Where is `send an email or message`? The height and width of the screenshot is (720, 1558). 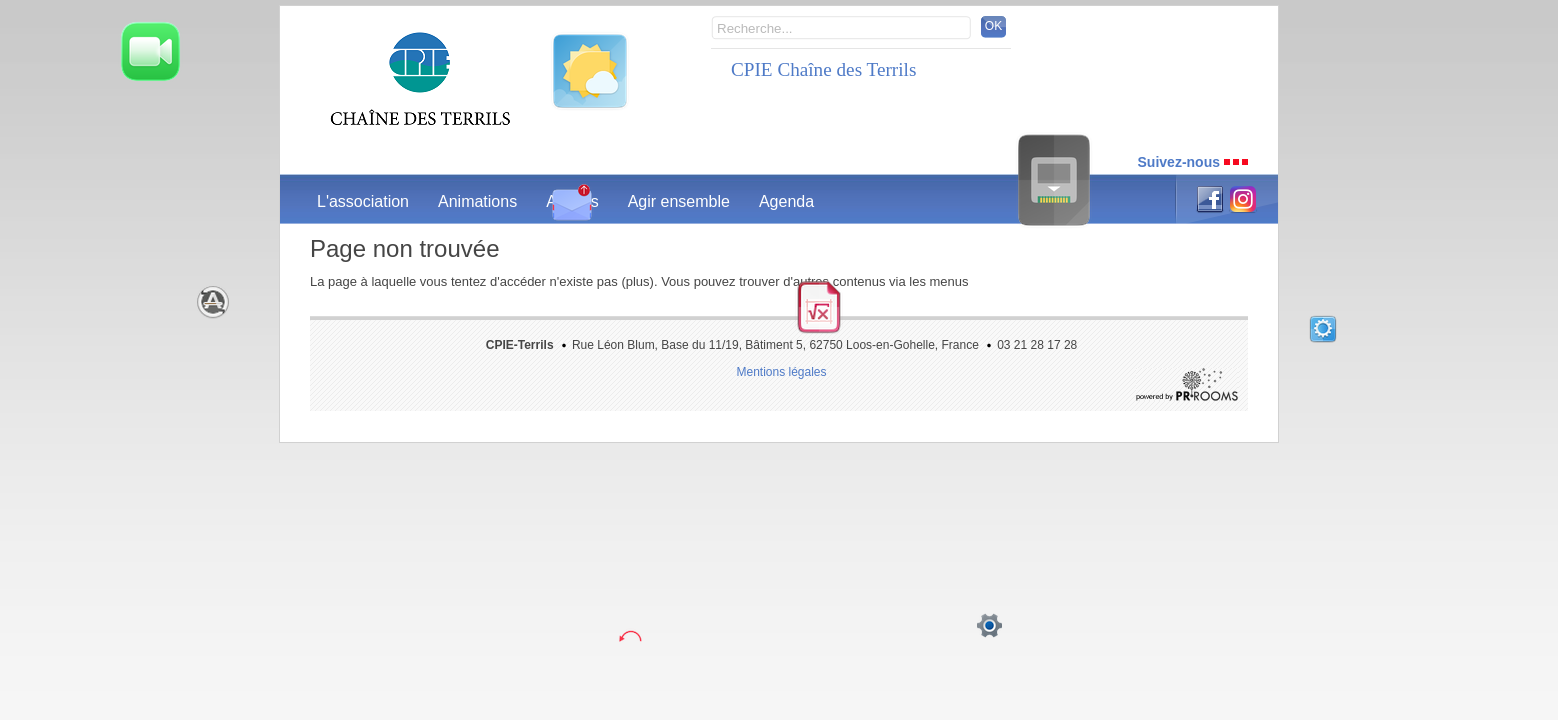
send an email or message is located at coordinates (572, 205).